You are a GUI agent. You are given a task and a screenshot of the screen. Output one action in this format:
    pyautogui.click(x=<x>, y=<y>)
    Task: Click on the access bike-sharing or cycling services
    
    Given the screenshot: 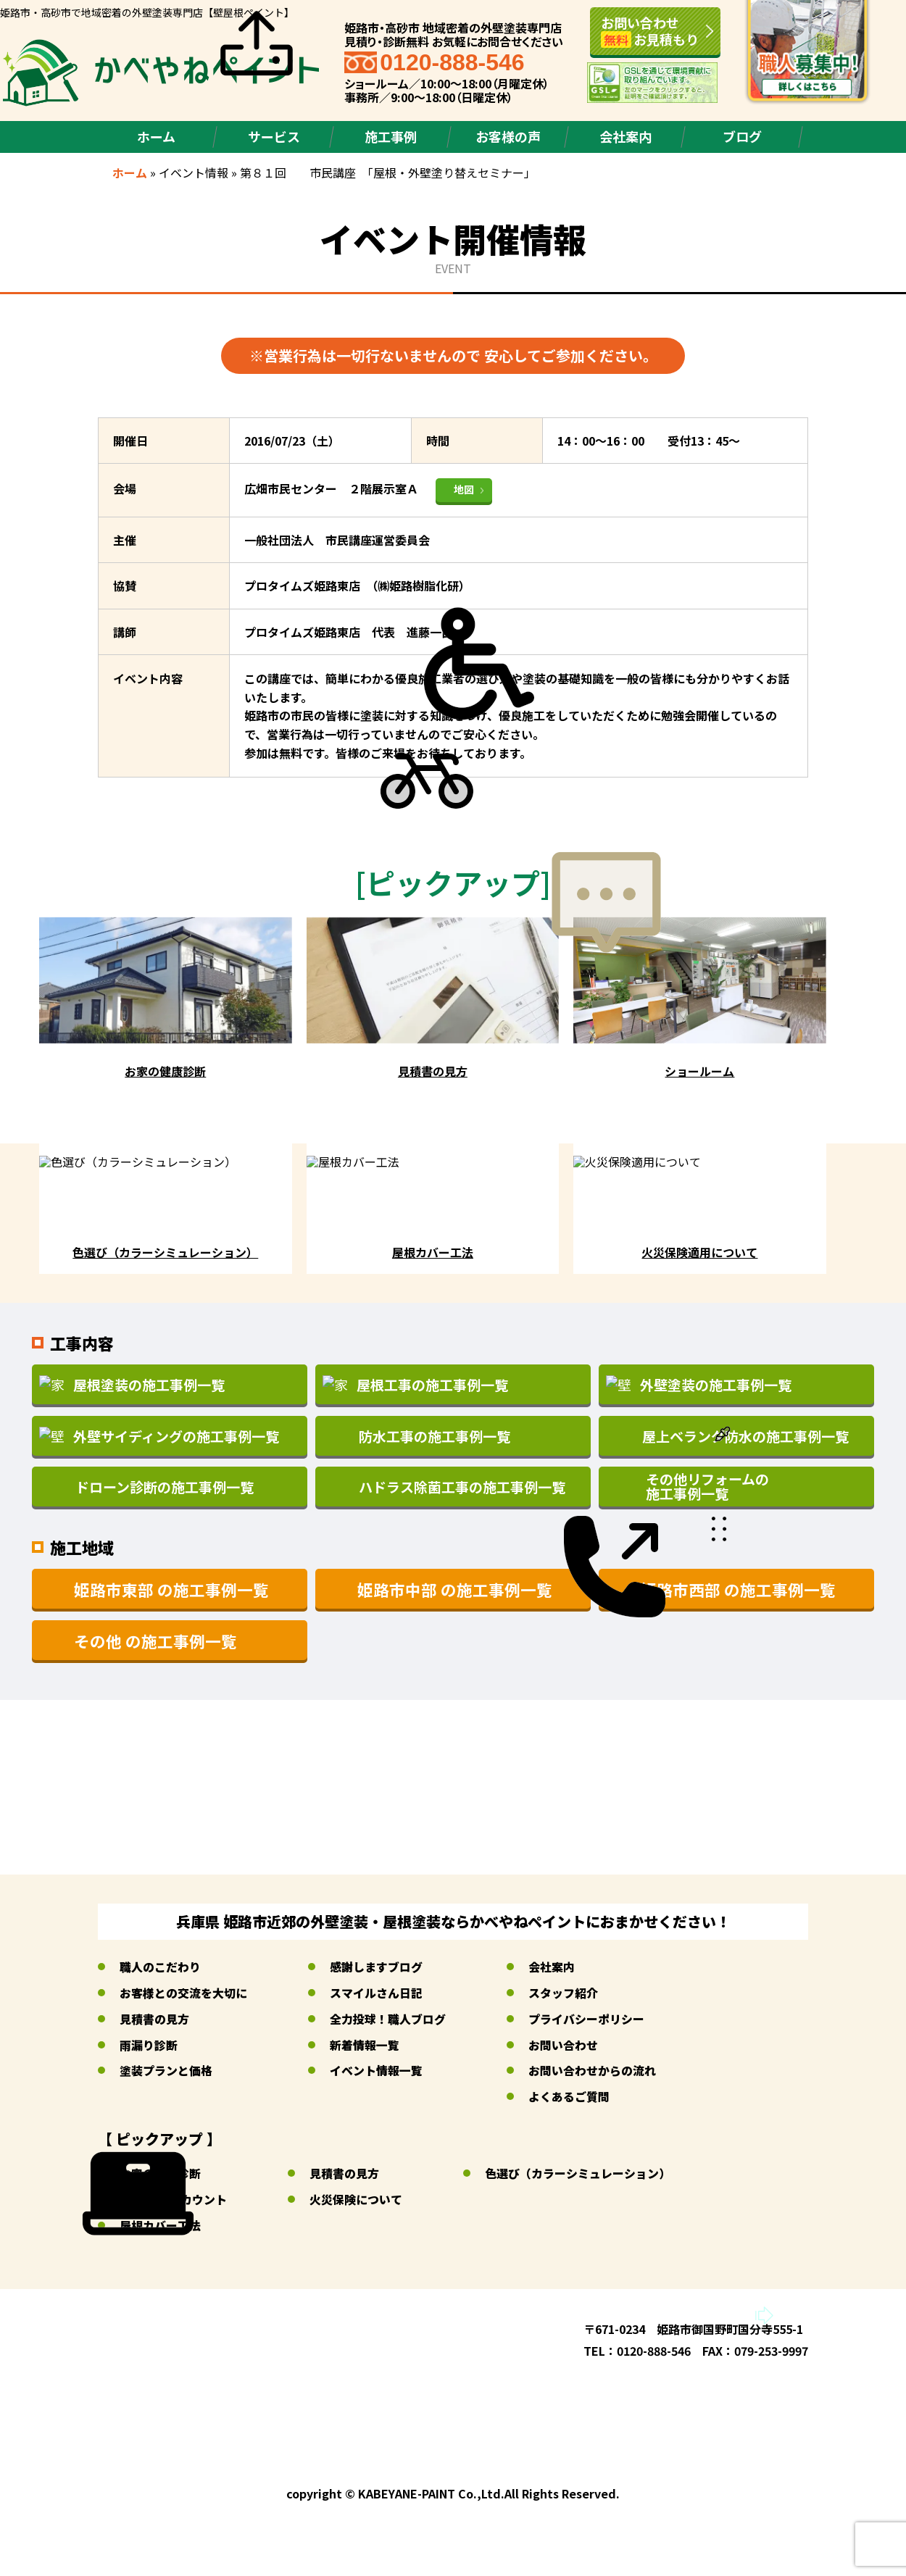 What is the action you would take?
    pyautogui.click(x=427, y=780)
    